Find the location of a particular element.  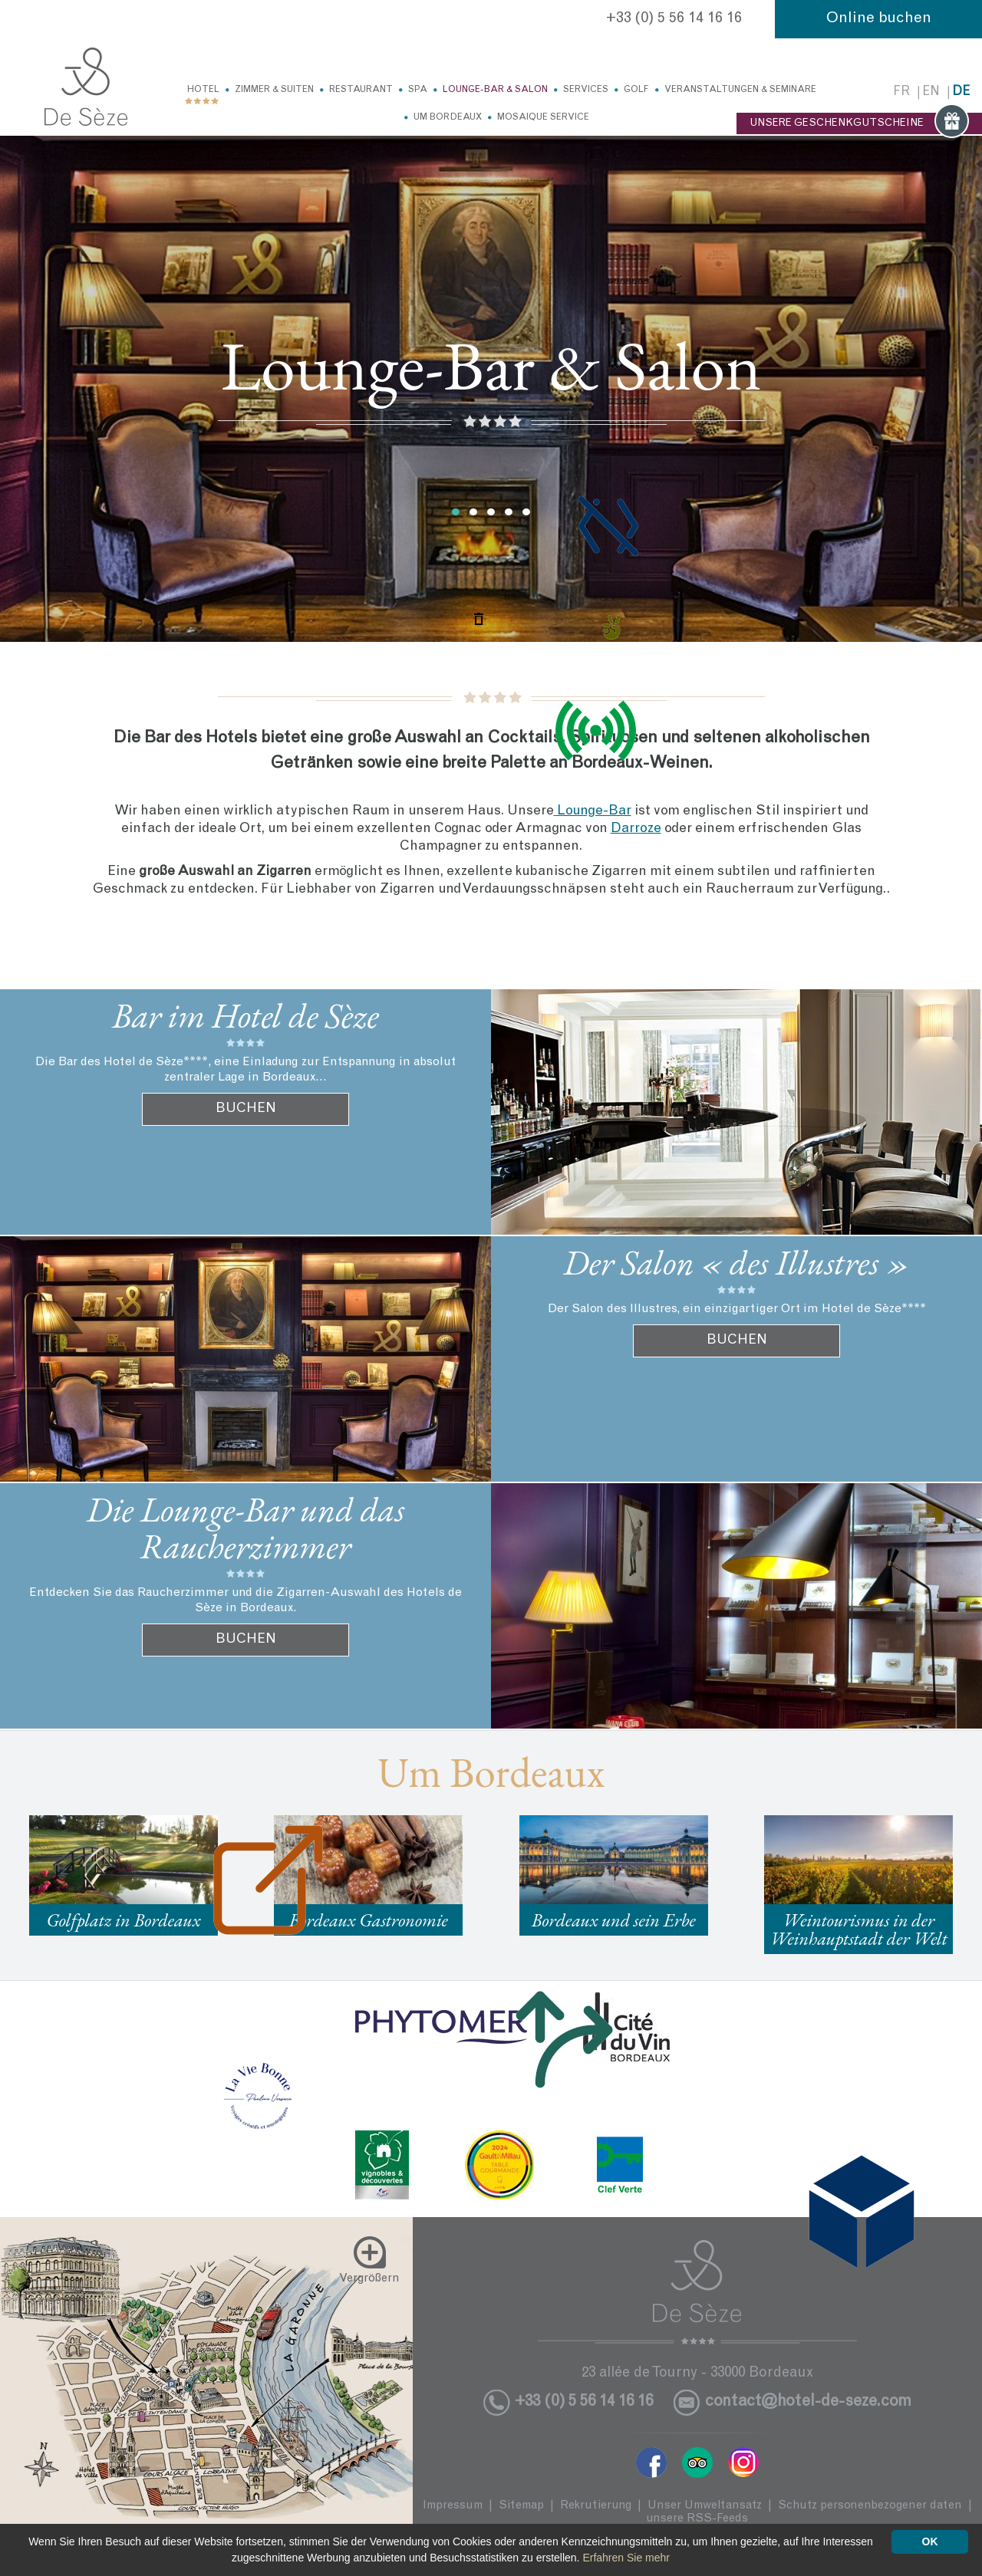

access radio or audio streaming is located at coordinates (595, 730).